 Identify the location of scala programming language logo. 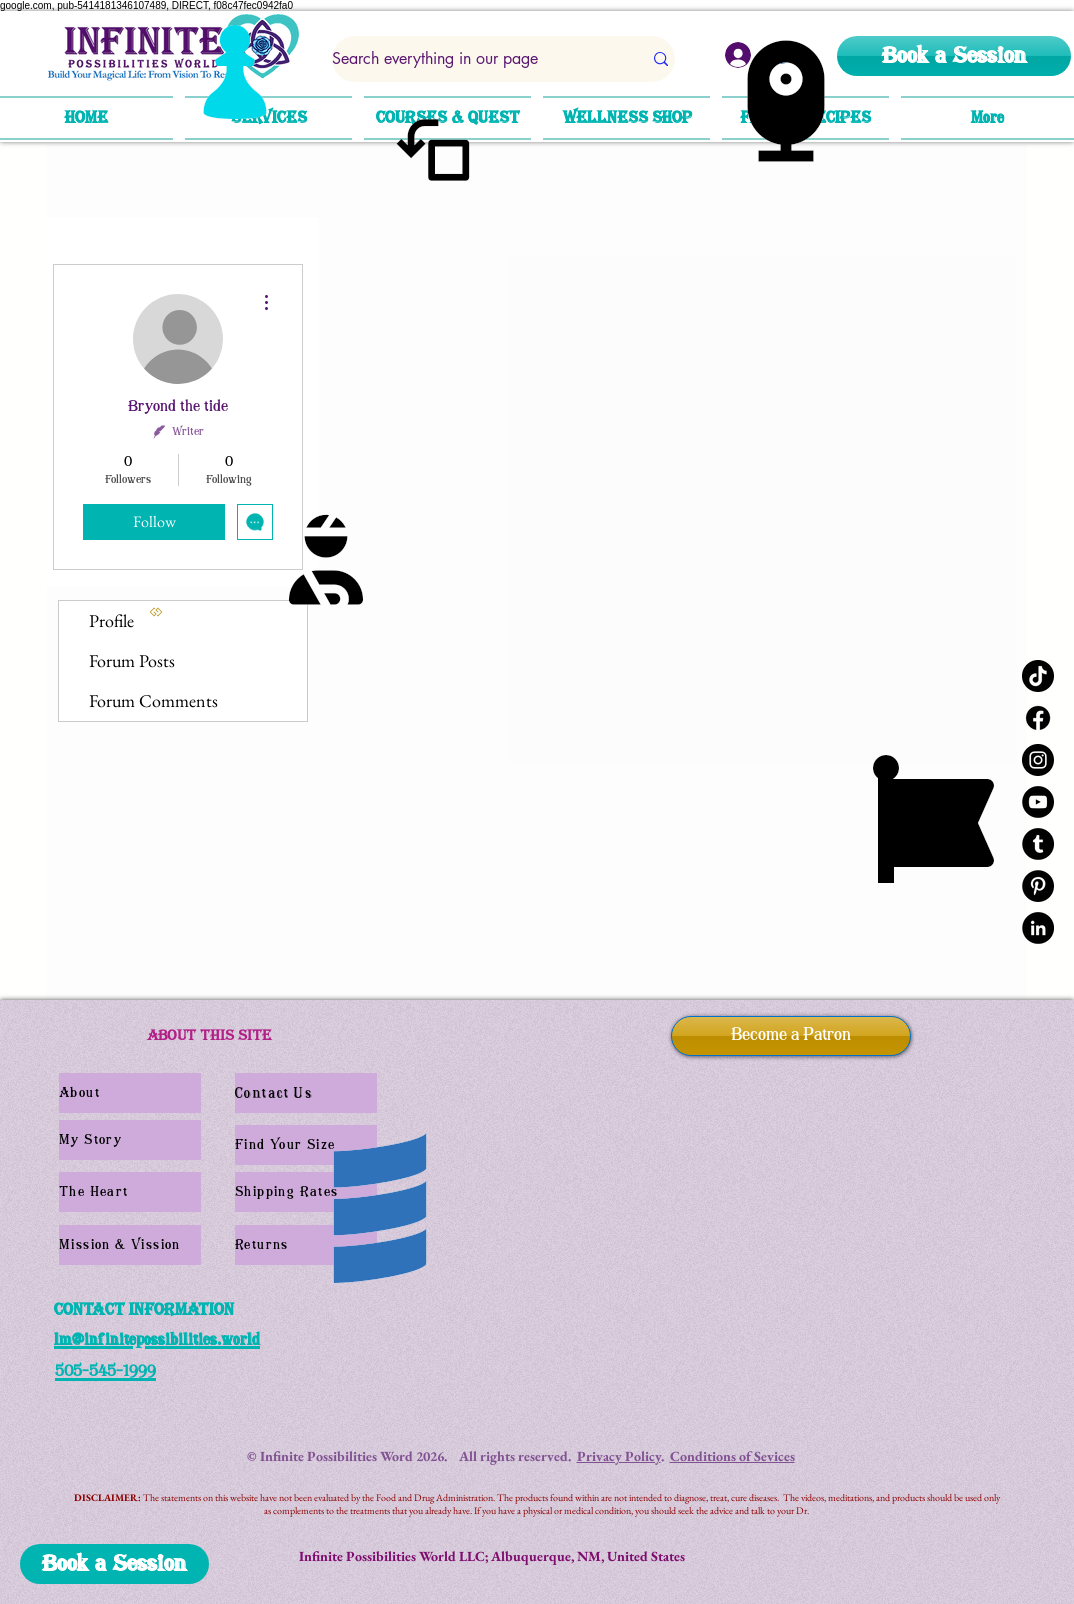
(380, 1208).